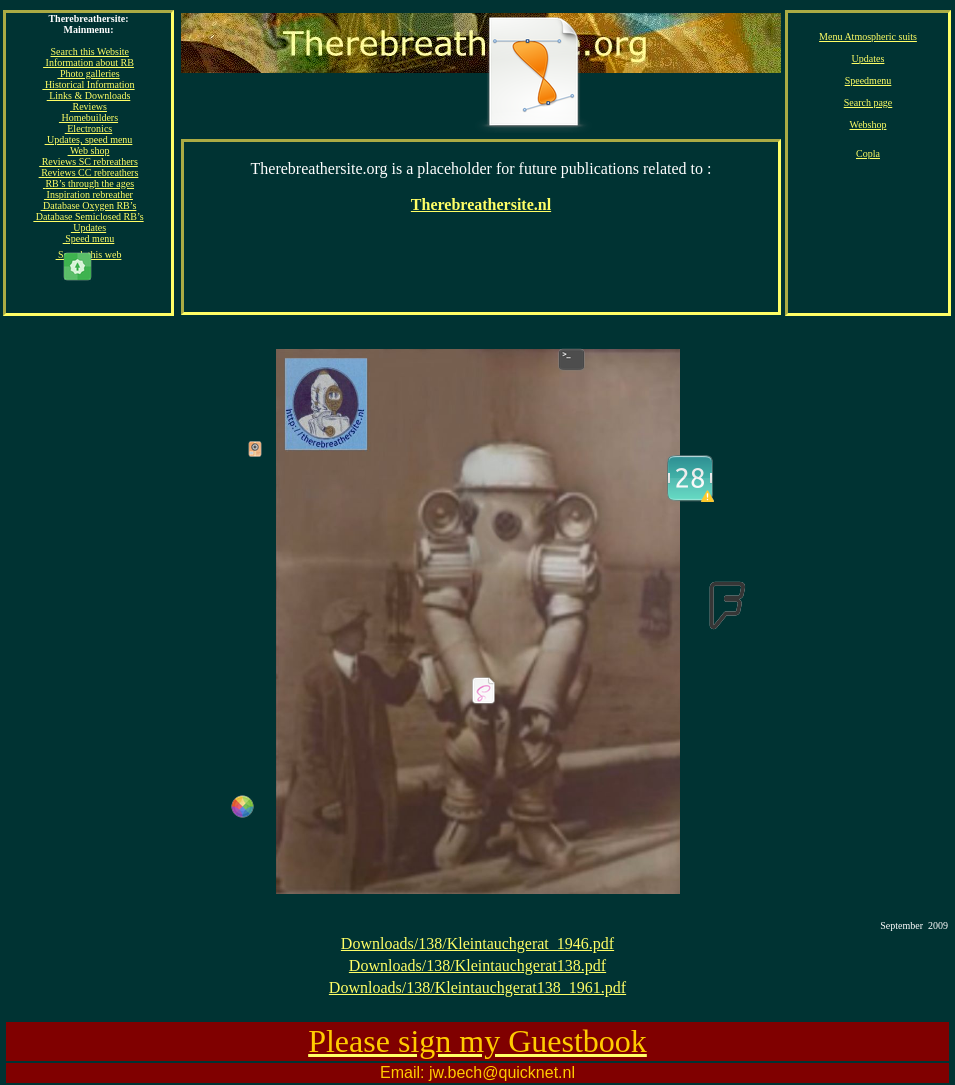  What do you see at coordinates (725, 605) in the screenshot?
I see `connect your foursquare account` at bounding box center [725, 605].